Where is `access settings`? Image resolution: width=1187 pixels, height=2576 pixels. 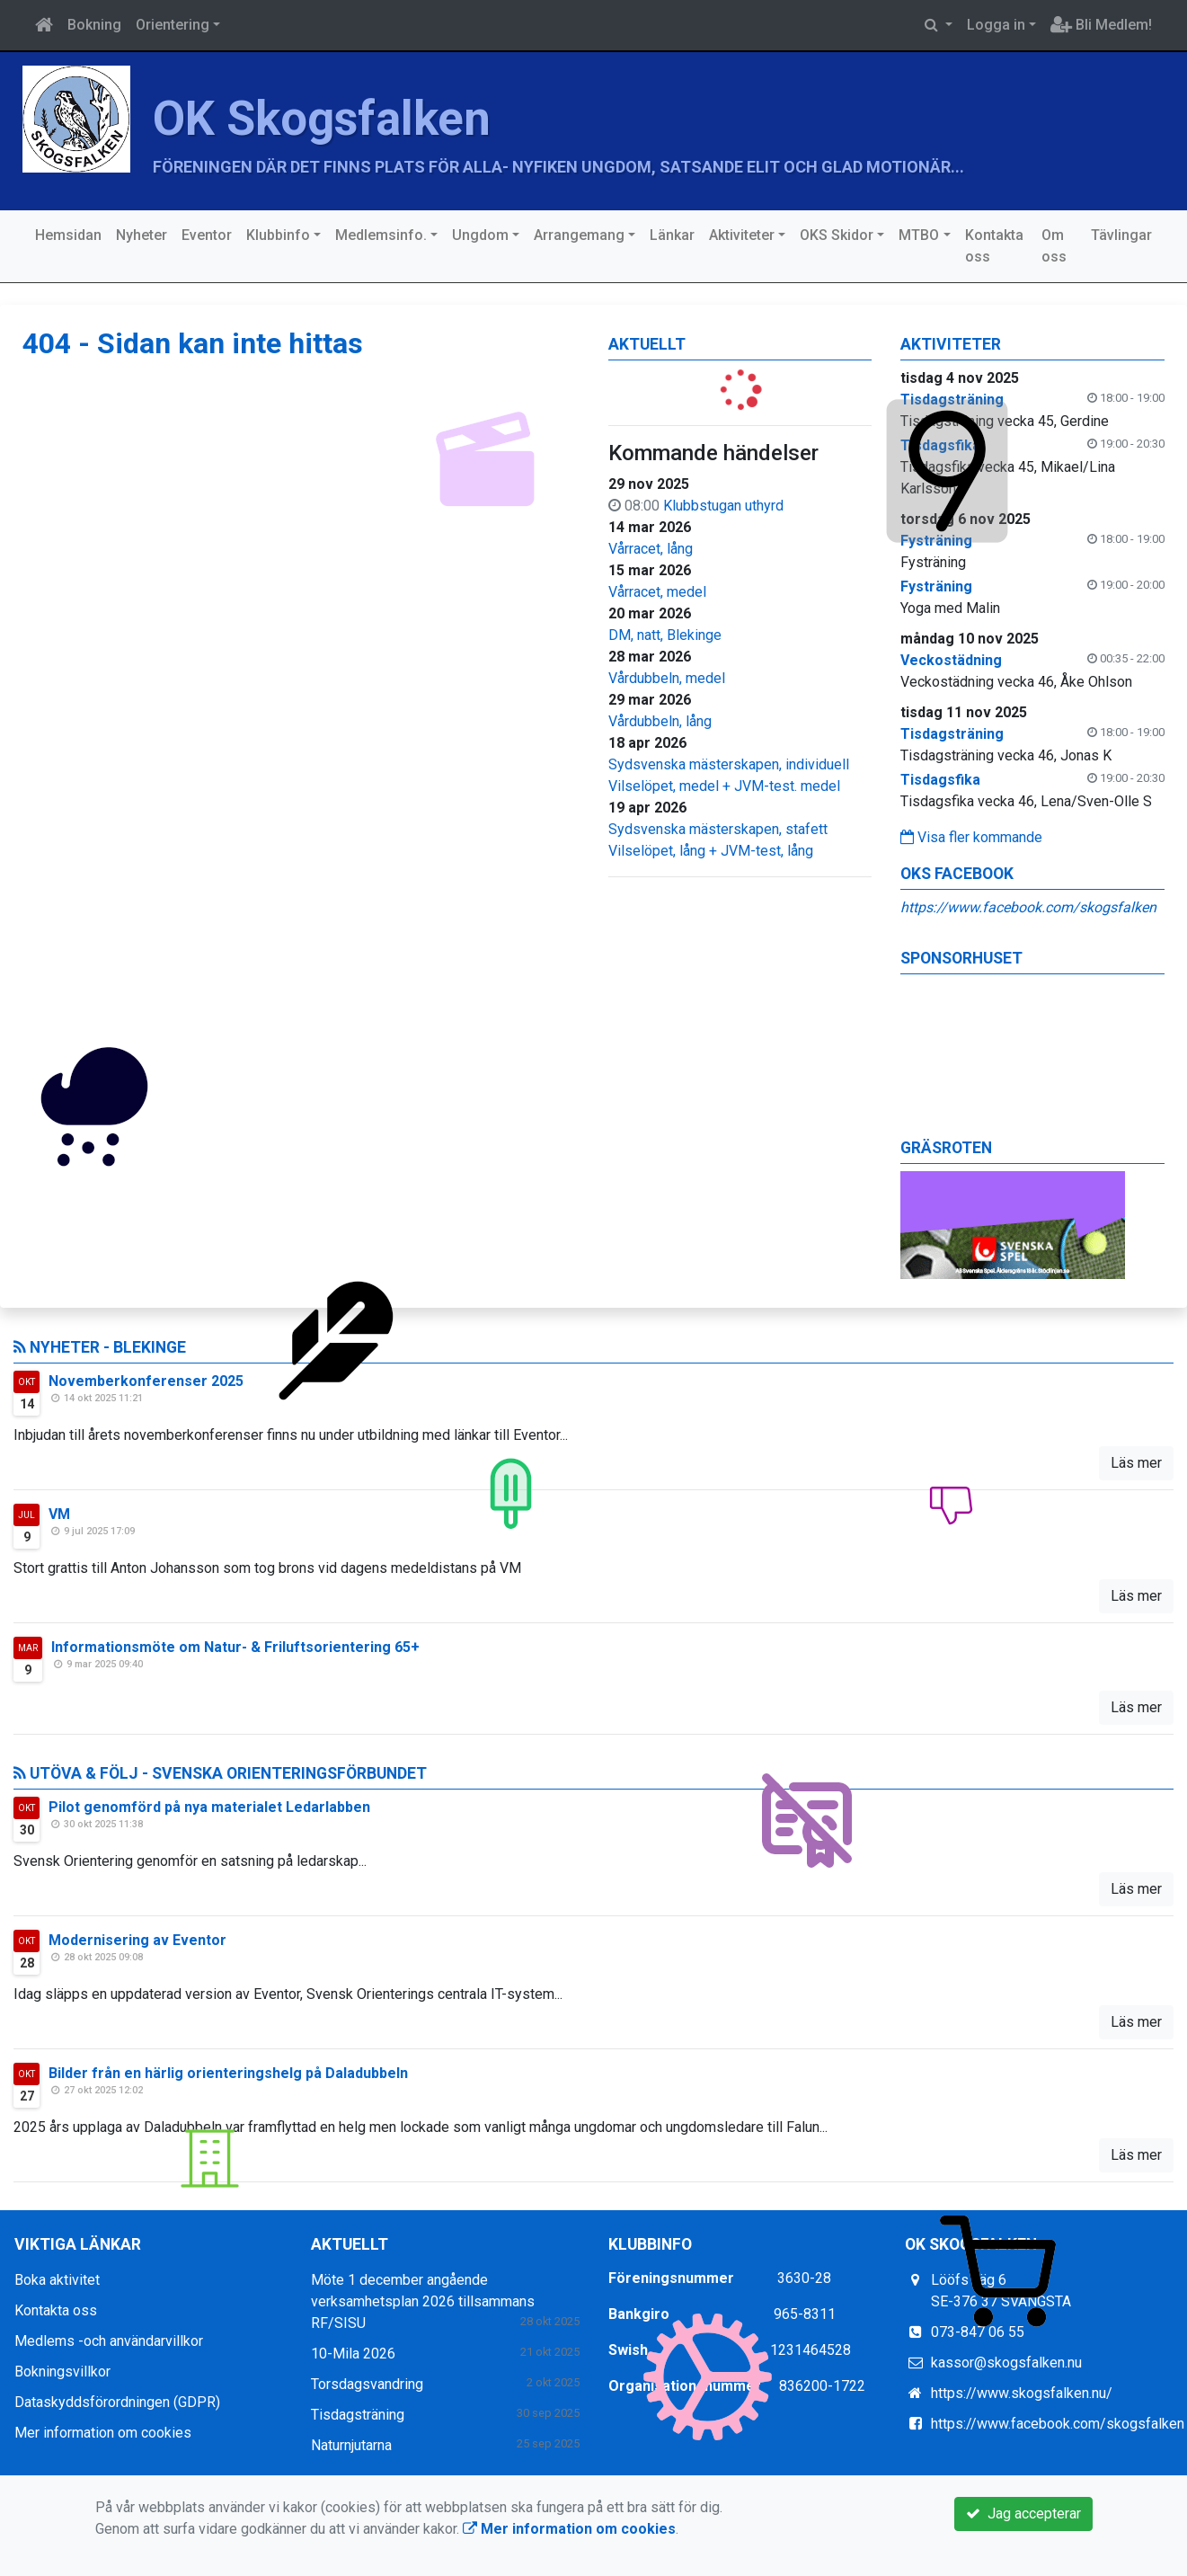 access settings is located at coordinates (707, 2376).